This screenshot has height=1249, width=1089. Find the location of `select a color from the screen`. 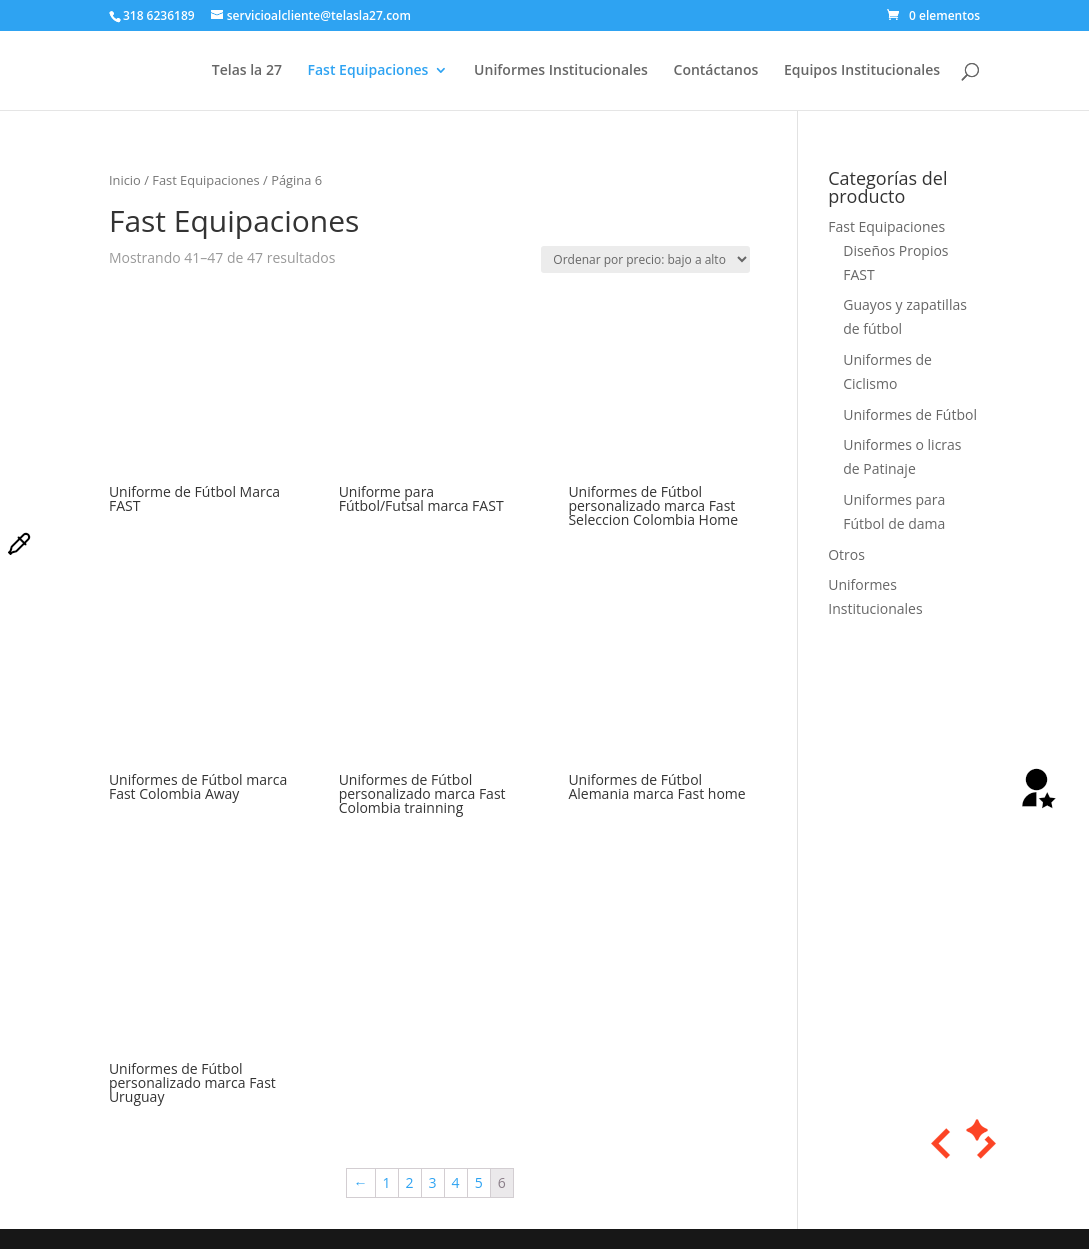

select a color from the screen is located at coordinates (19, 544).